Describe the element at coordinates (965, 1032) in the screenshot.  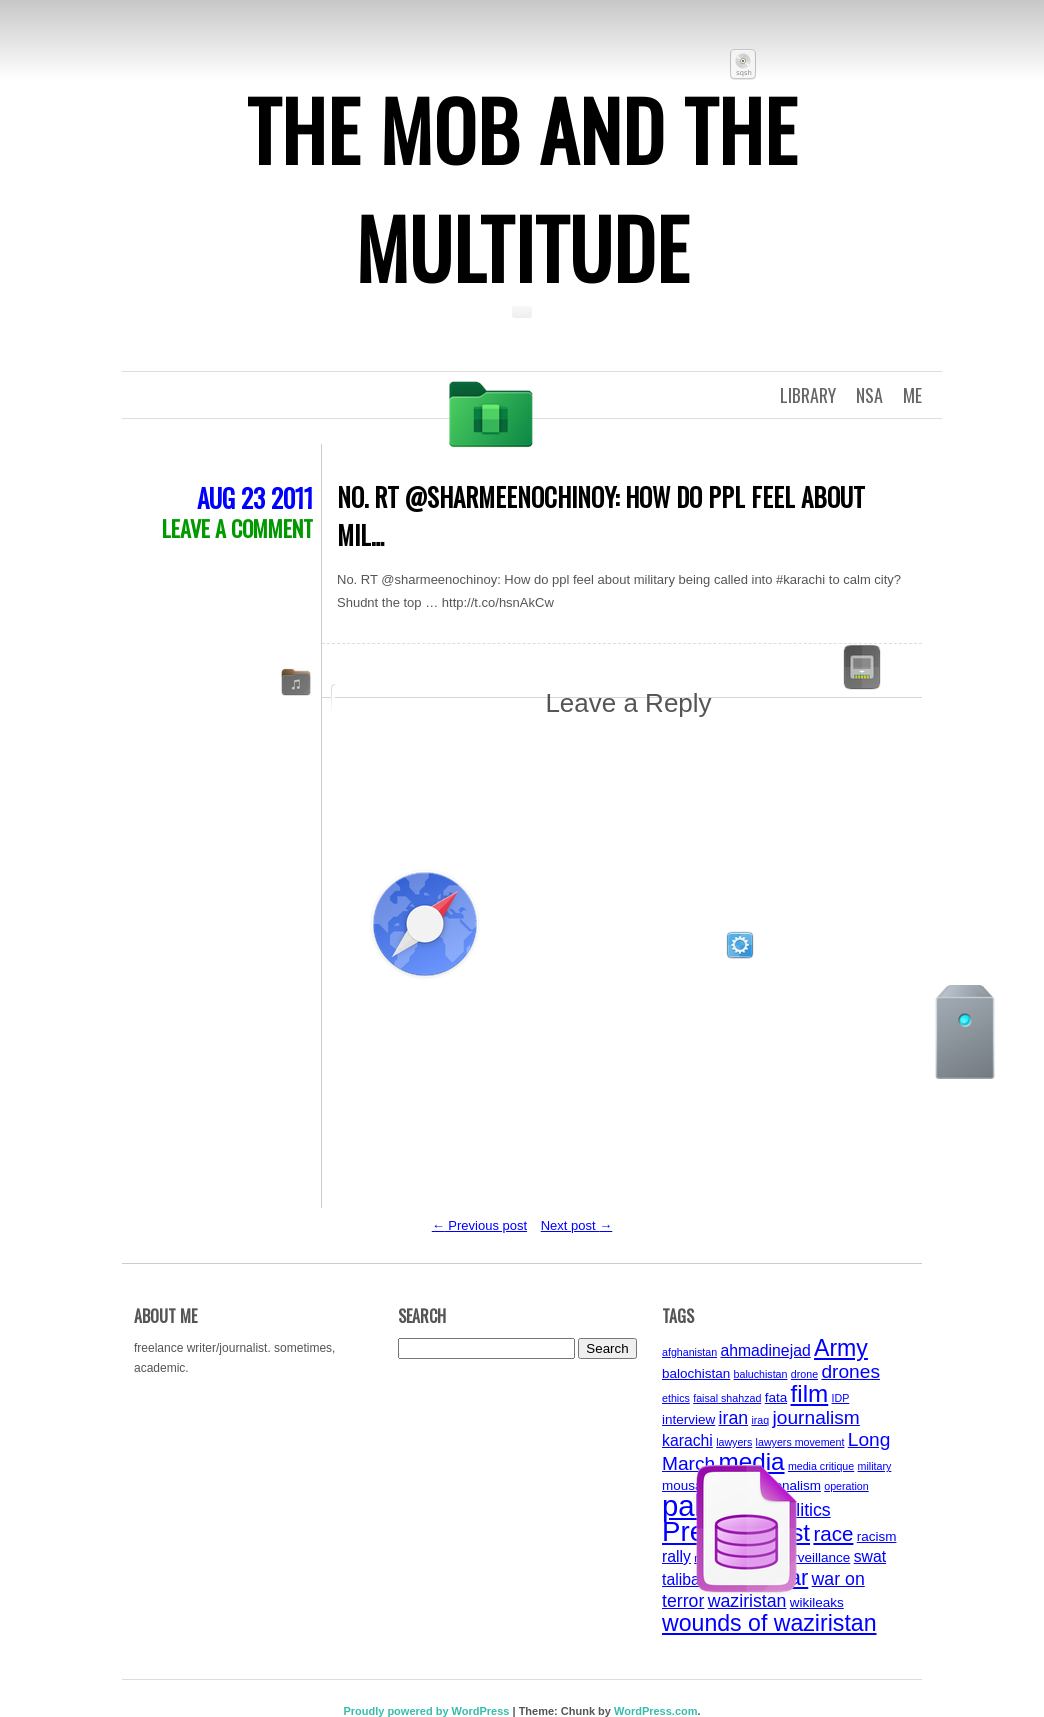
I see `view computer or system hardware information` at that location.